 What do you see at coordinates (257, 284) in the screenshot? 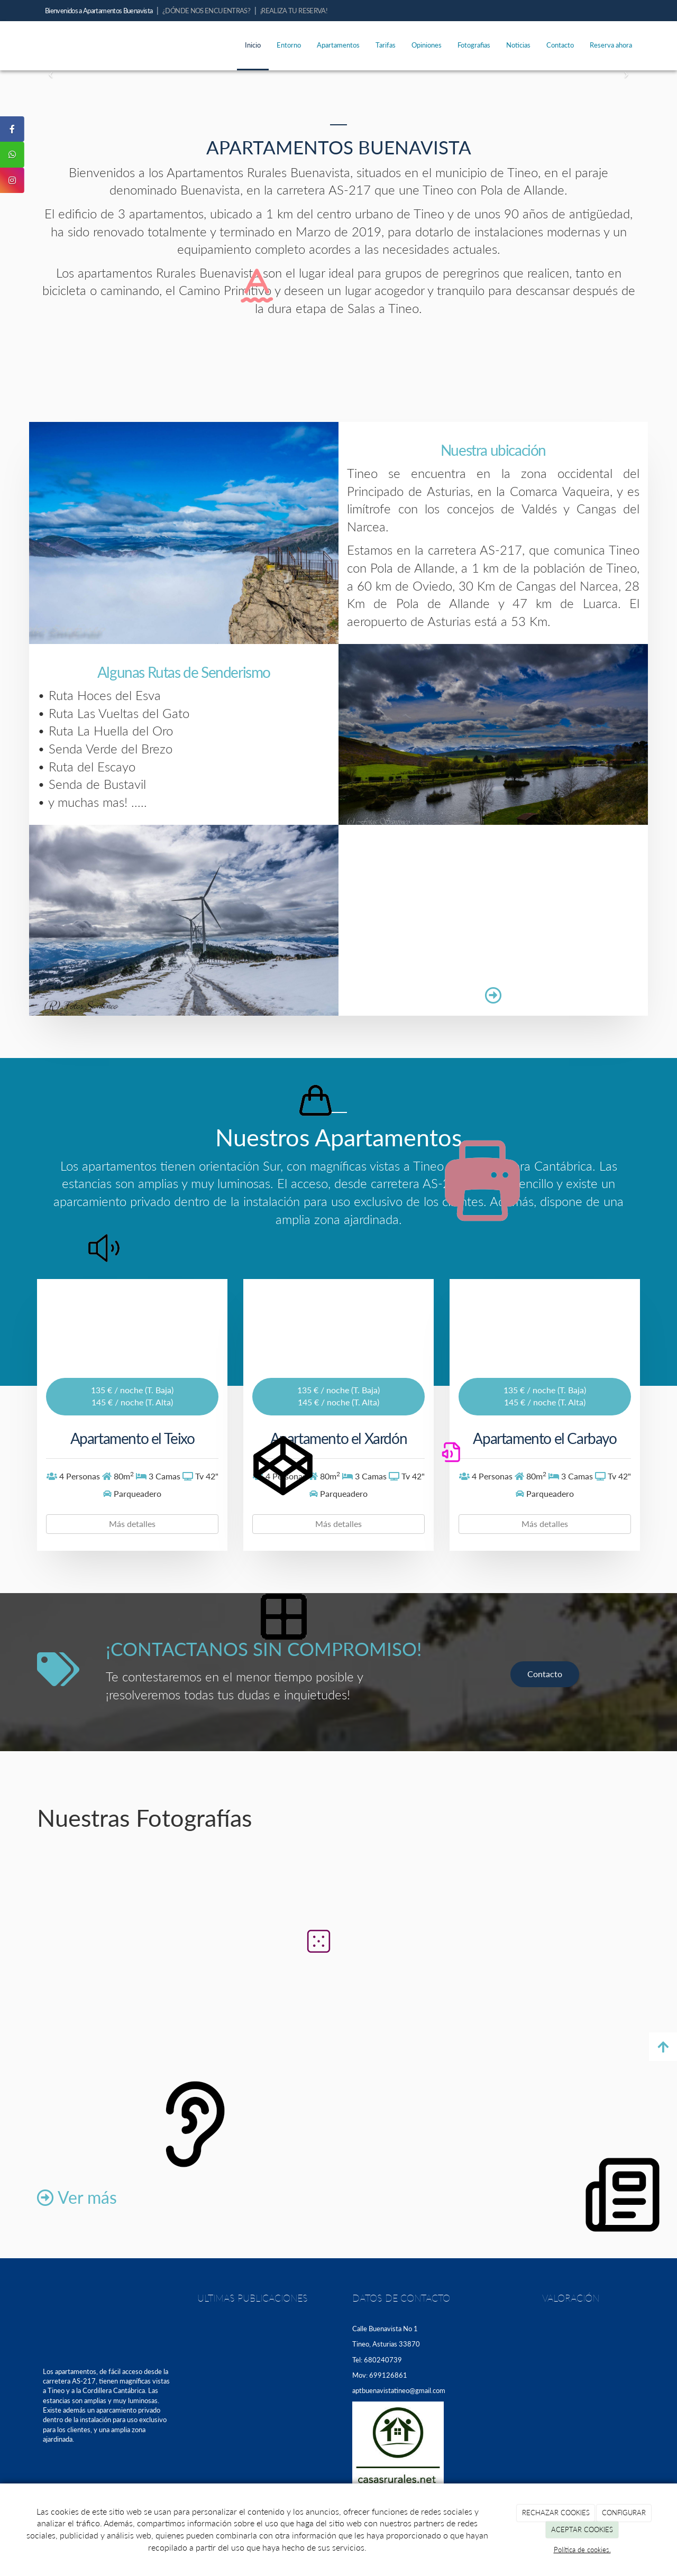
I see `enable spell check or text correction` at bounding box center [257, 284].